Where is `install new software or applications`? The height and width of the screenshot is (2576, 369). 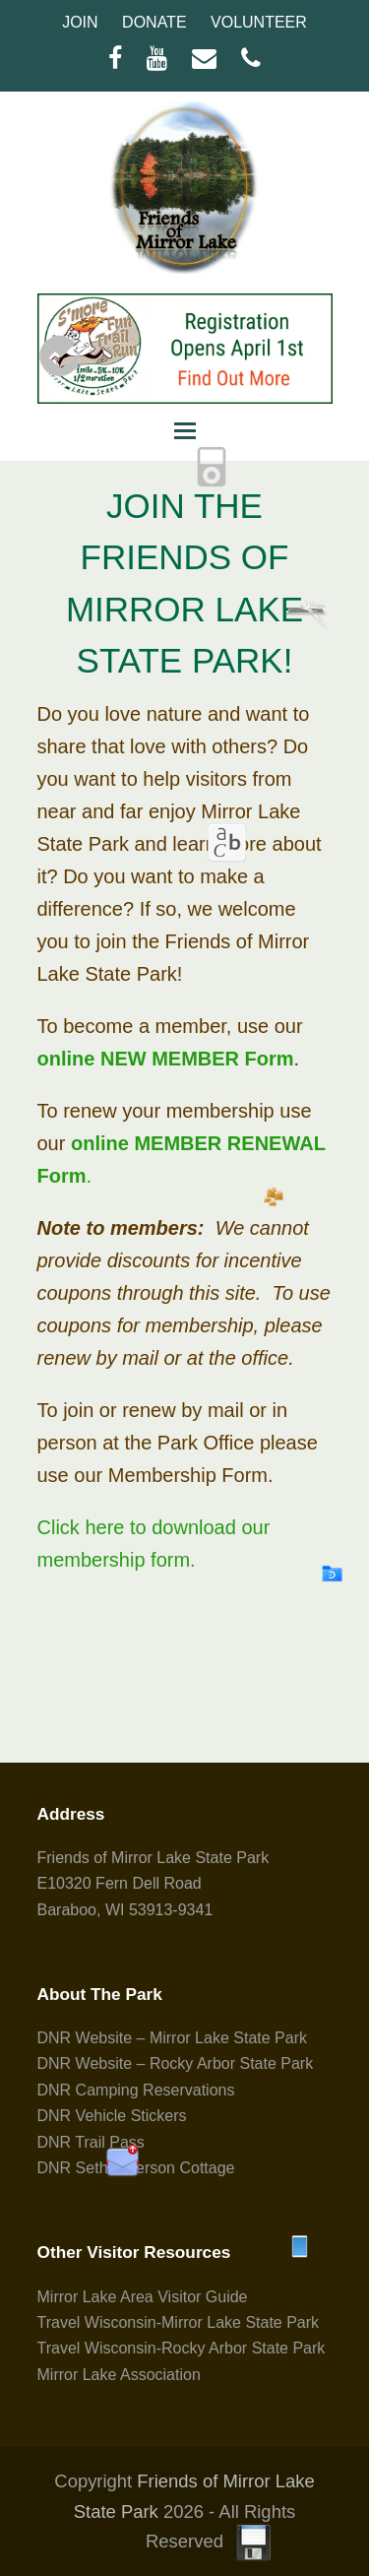
install new software or applications is located at coordinates (273, 1194).